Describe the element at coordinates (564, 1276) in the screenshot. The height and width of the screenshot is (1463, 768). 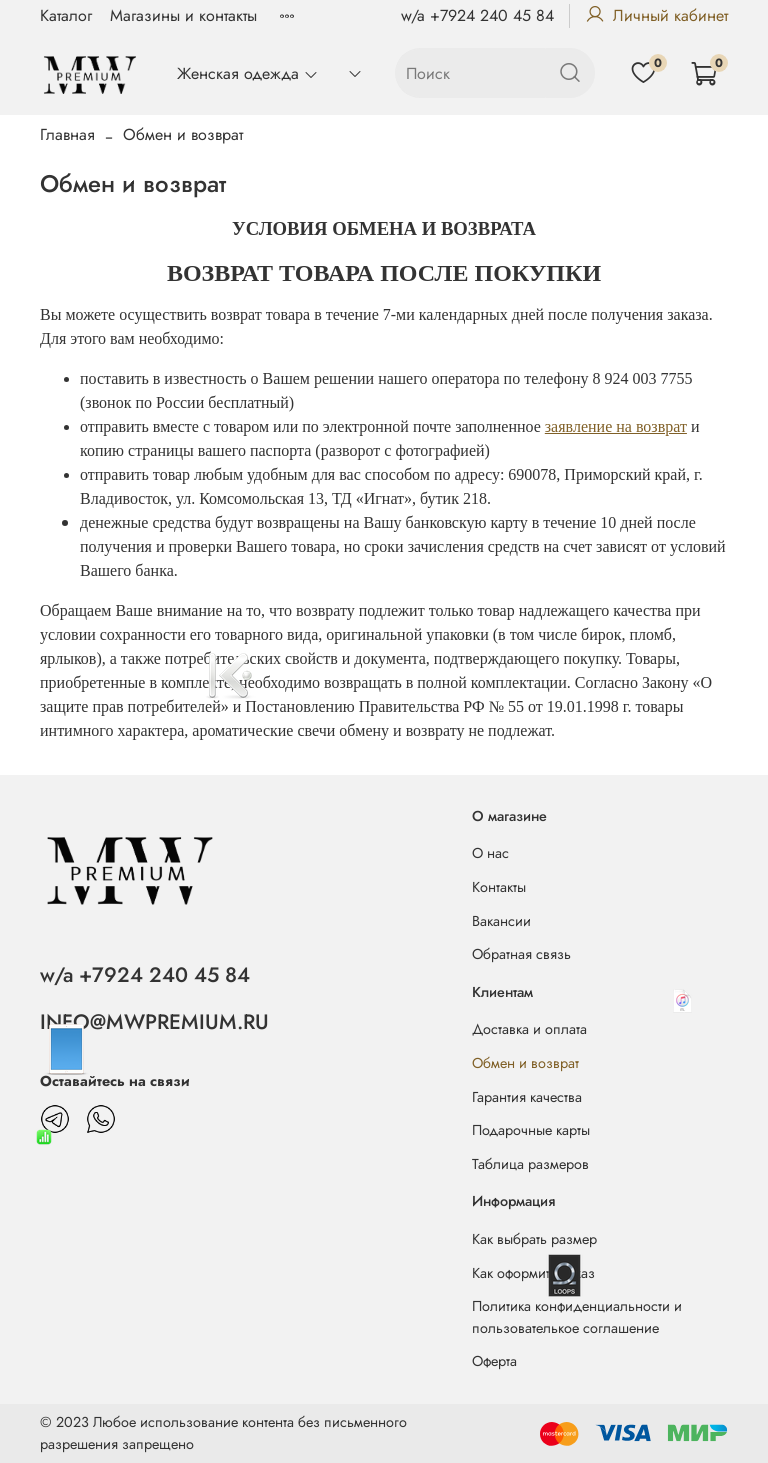
I see `manage Apple Loops storage in GarageBand` at that location.